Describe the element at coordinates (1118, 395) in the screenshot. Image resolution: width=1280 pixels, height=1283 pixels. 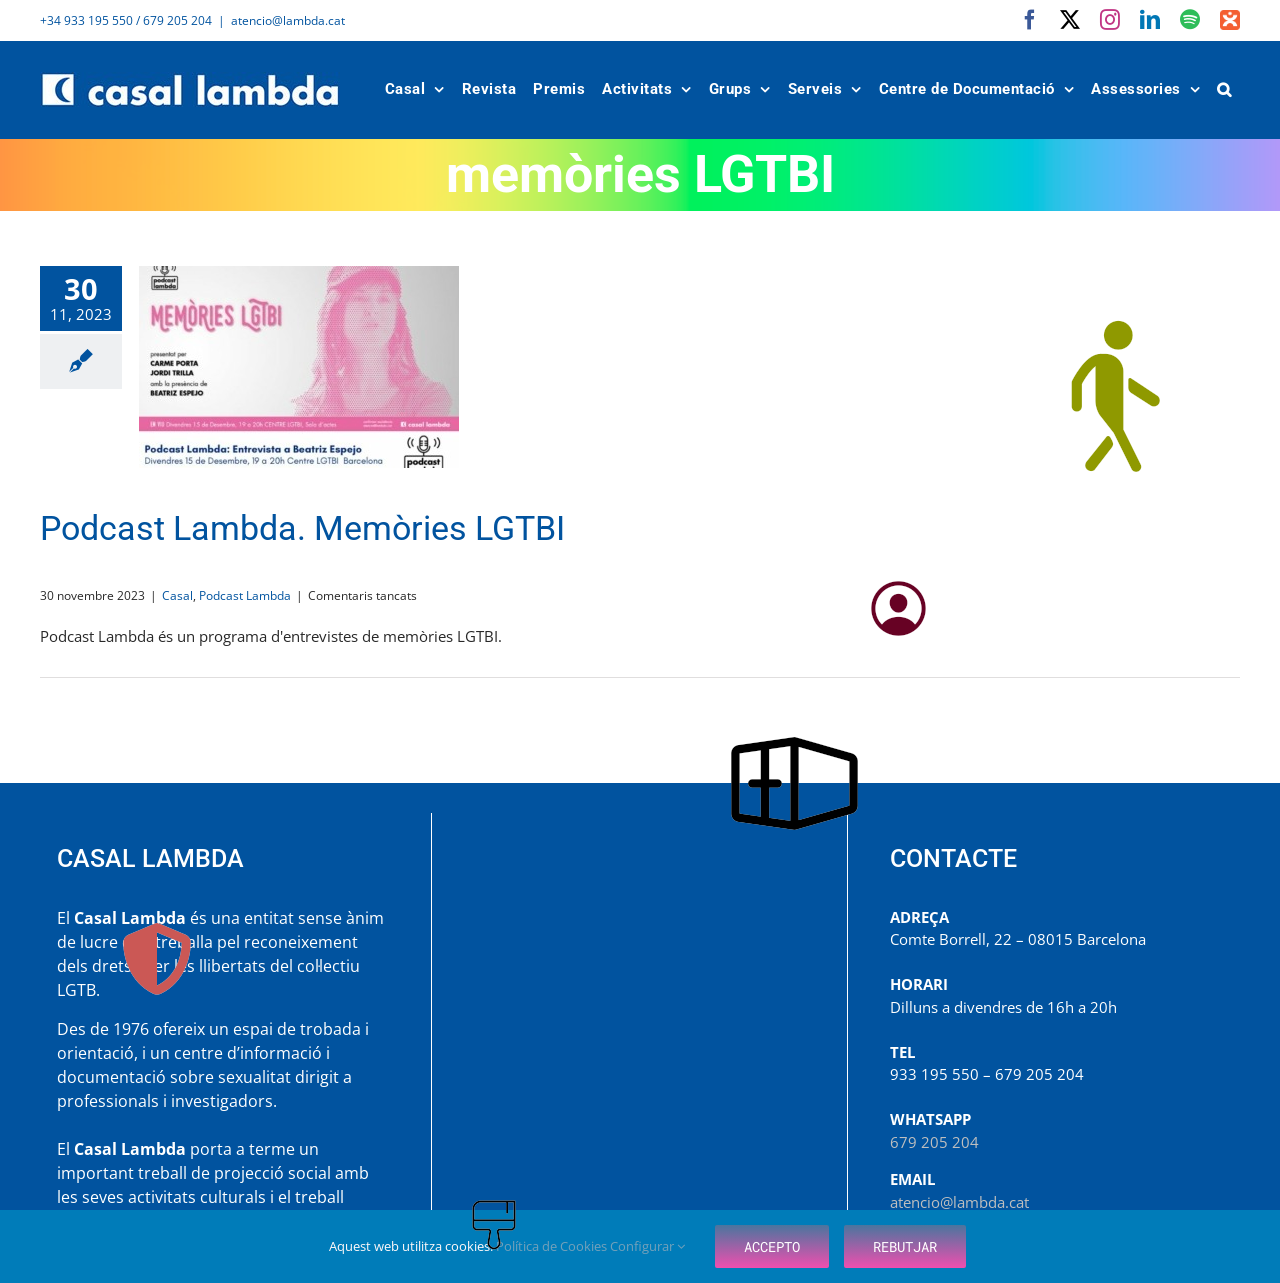
I see `get walking directions` at that location.